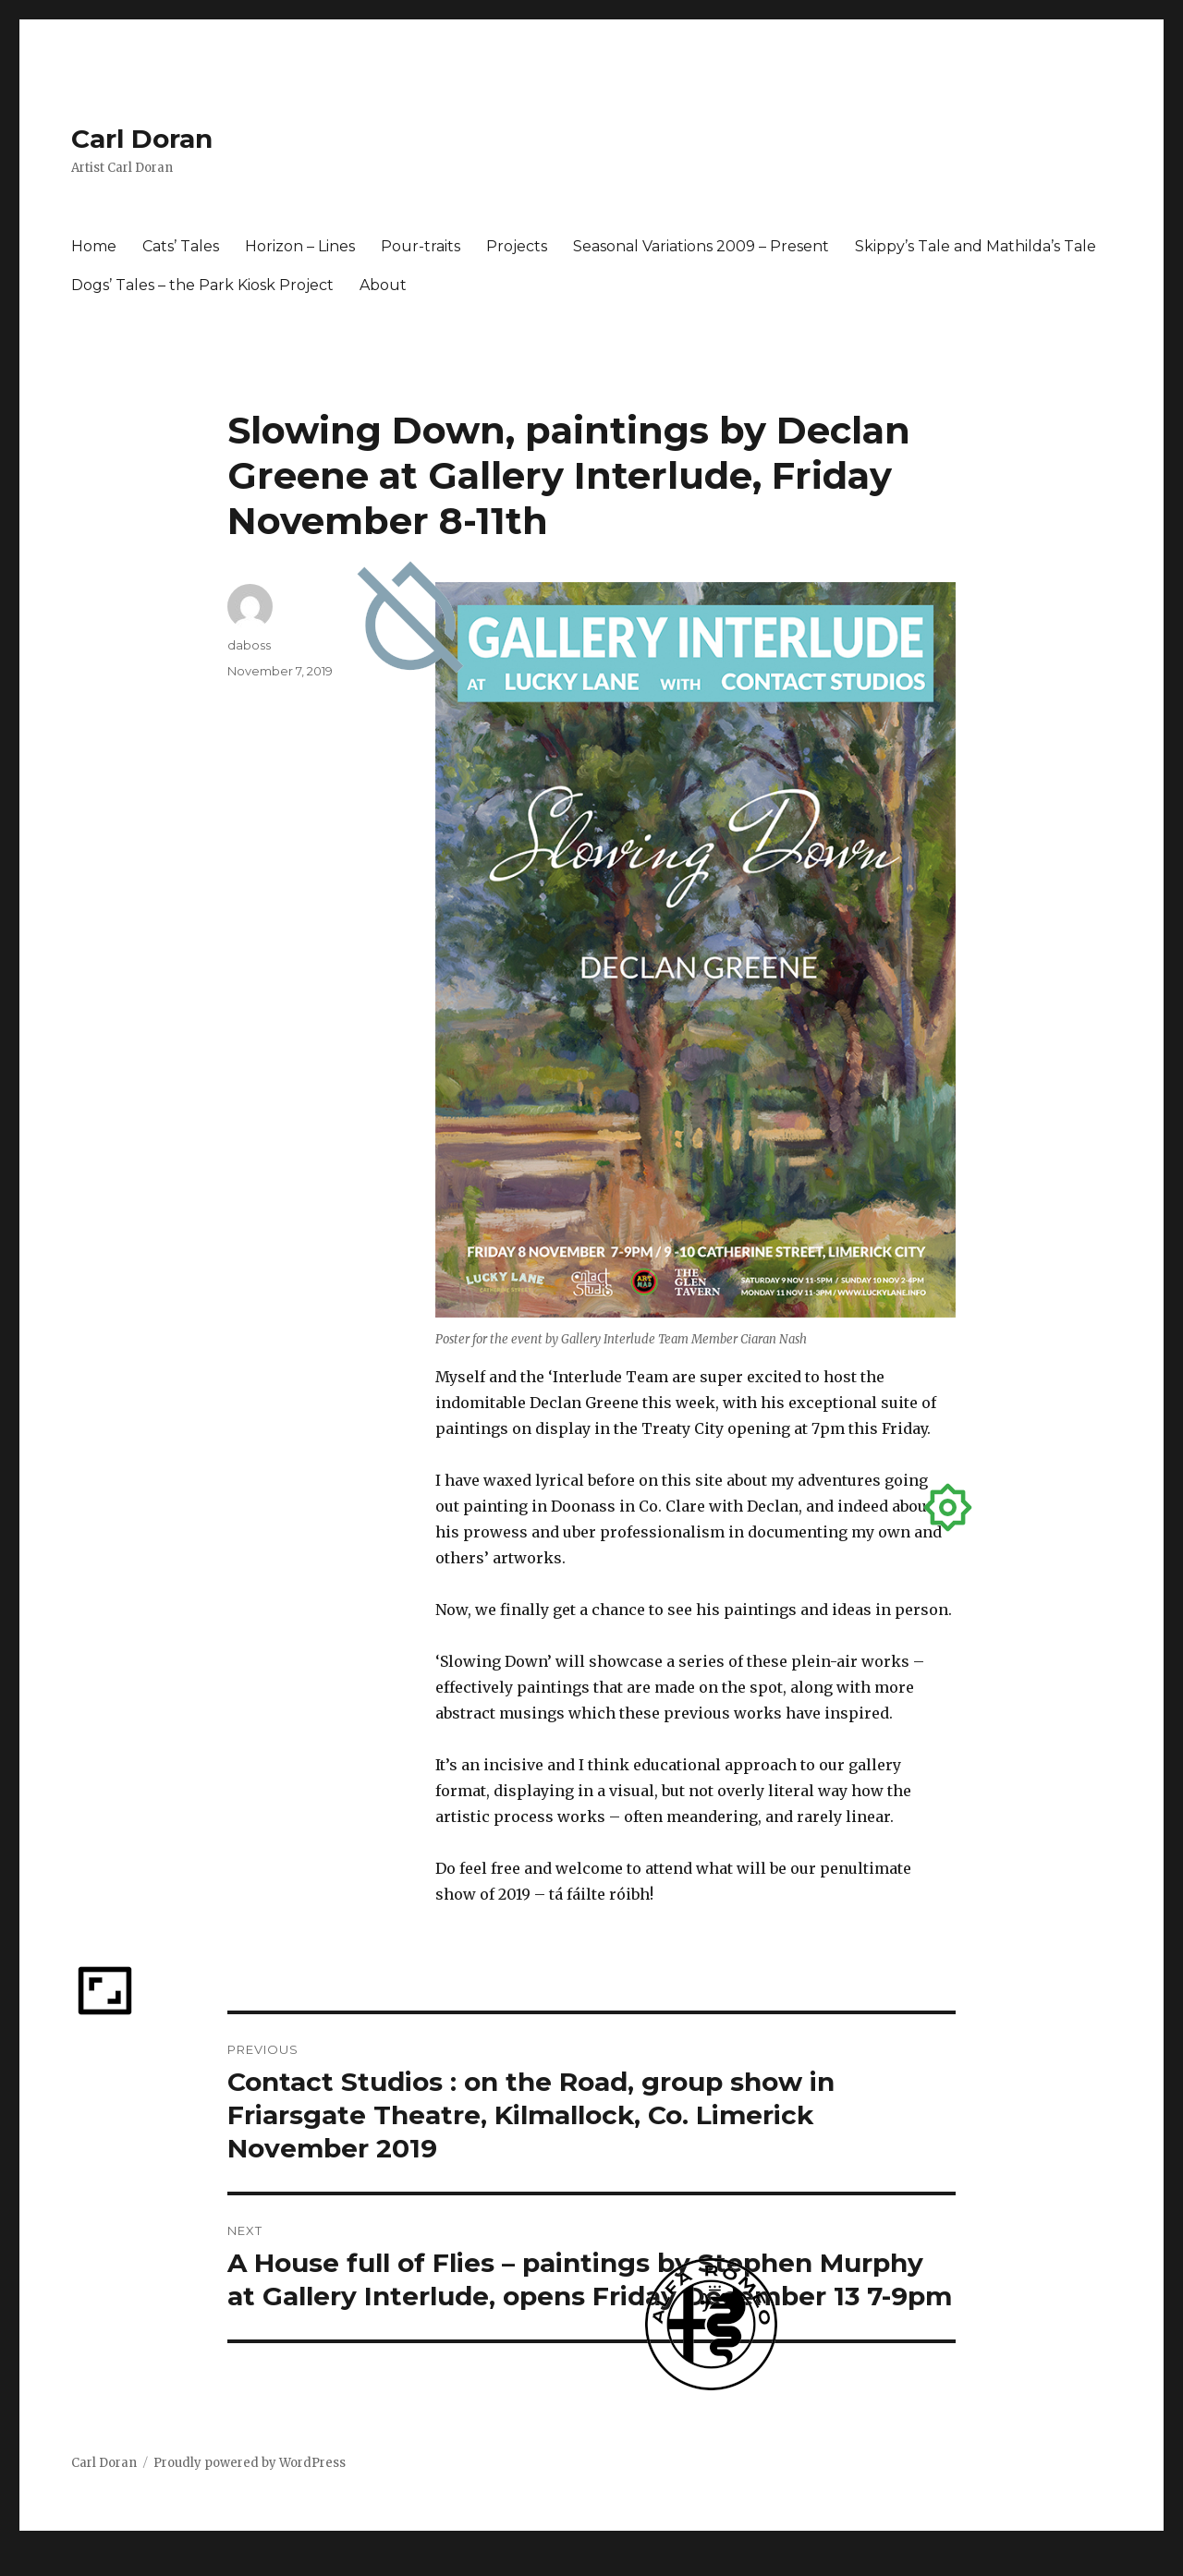 This screenshot has width=1183, height=2576. Describe the element at coordinates (711, 2324) in the screenshot. I see `Alfa Romeo brand logo` at that location.